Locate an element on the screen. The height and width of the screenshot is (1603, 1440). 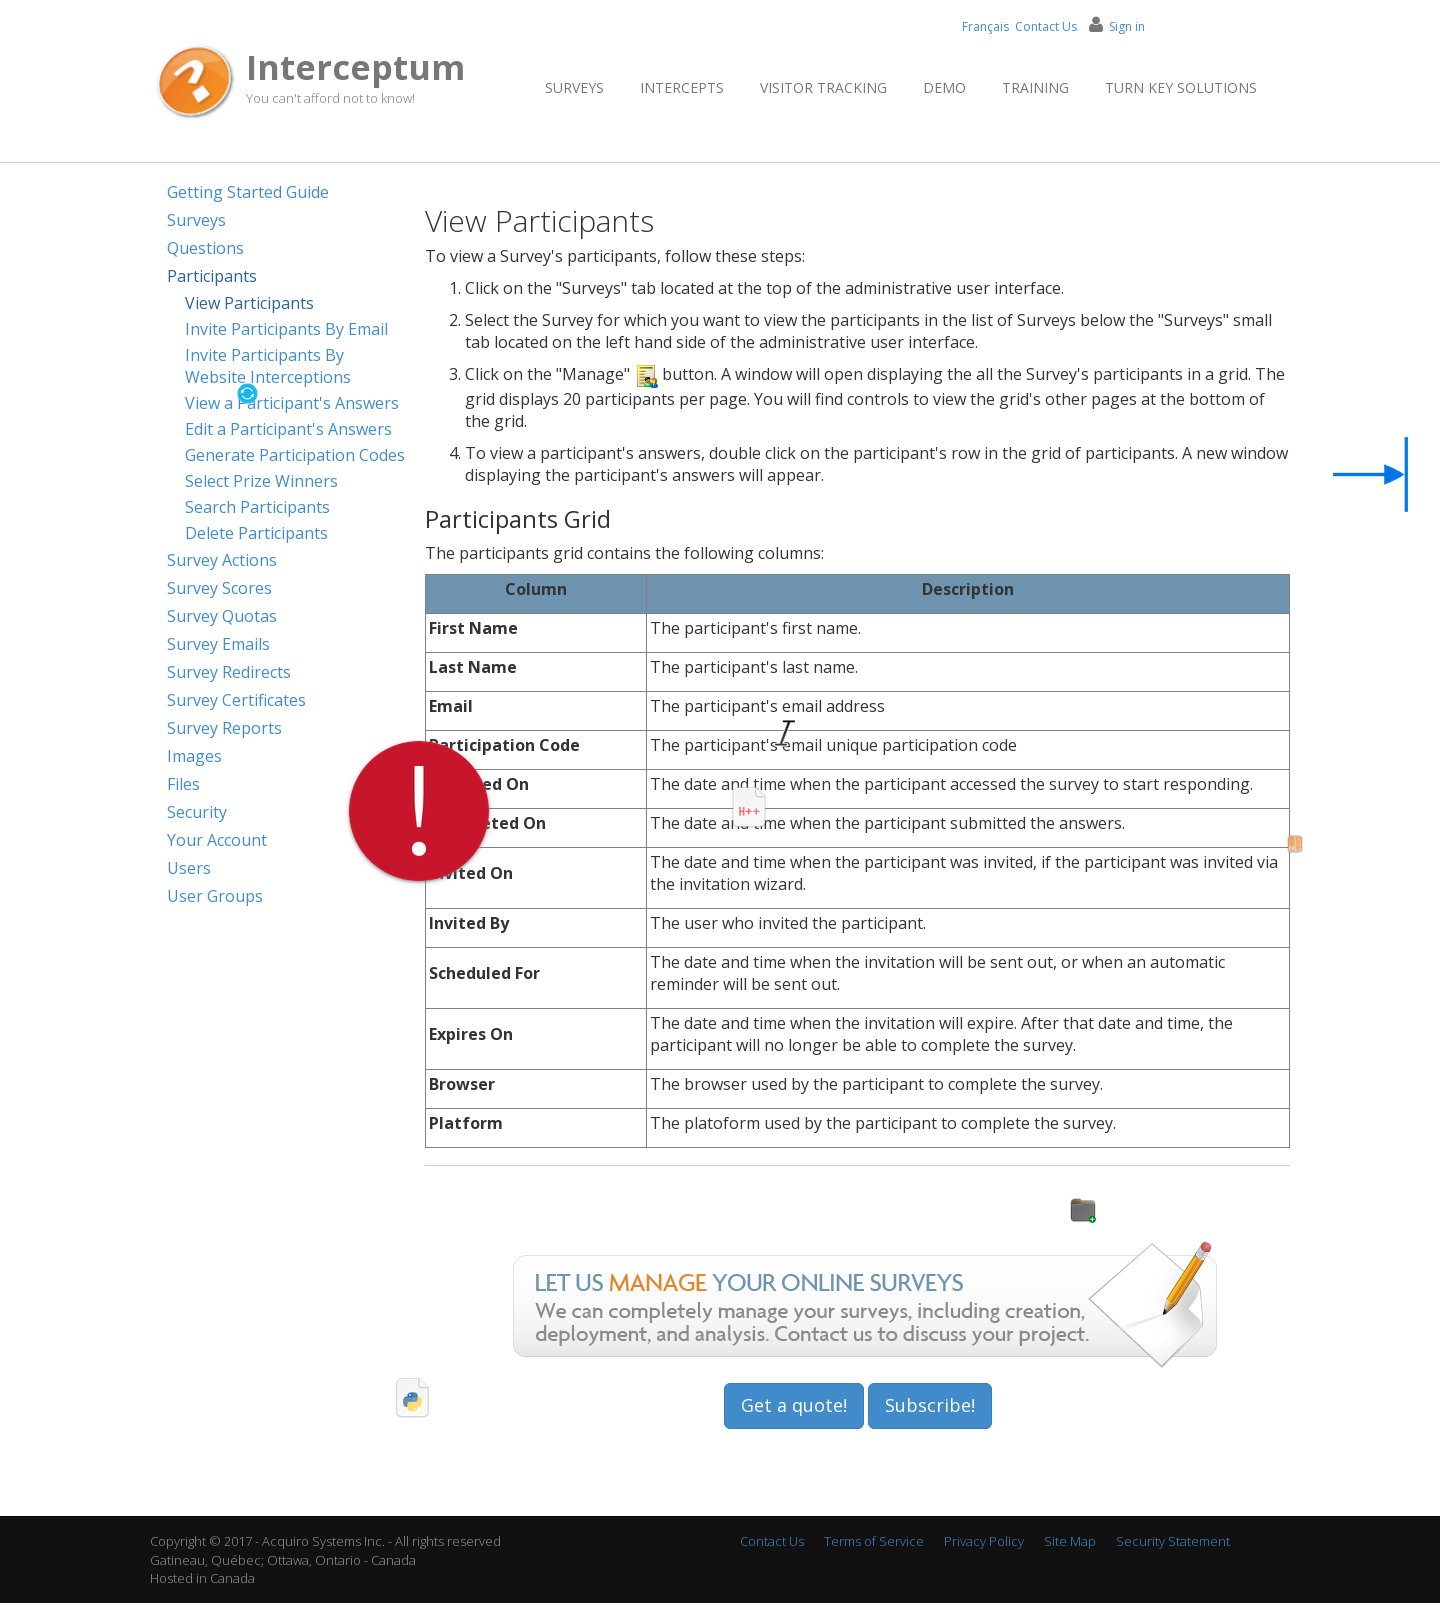
go to the last item or page is located at coordinates (1370, 474).